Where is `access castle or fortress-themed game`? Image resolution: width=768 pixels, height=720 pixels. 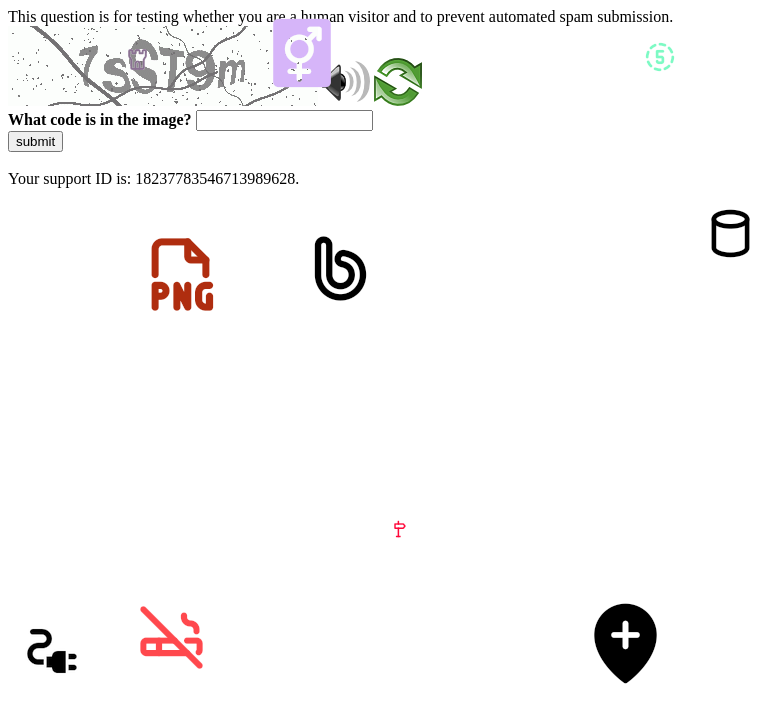 access castle or fortress-themed game is located at coordinates (137, 59).